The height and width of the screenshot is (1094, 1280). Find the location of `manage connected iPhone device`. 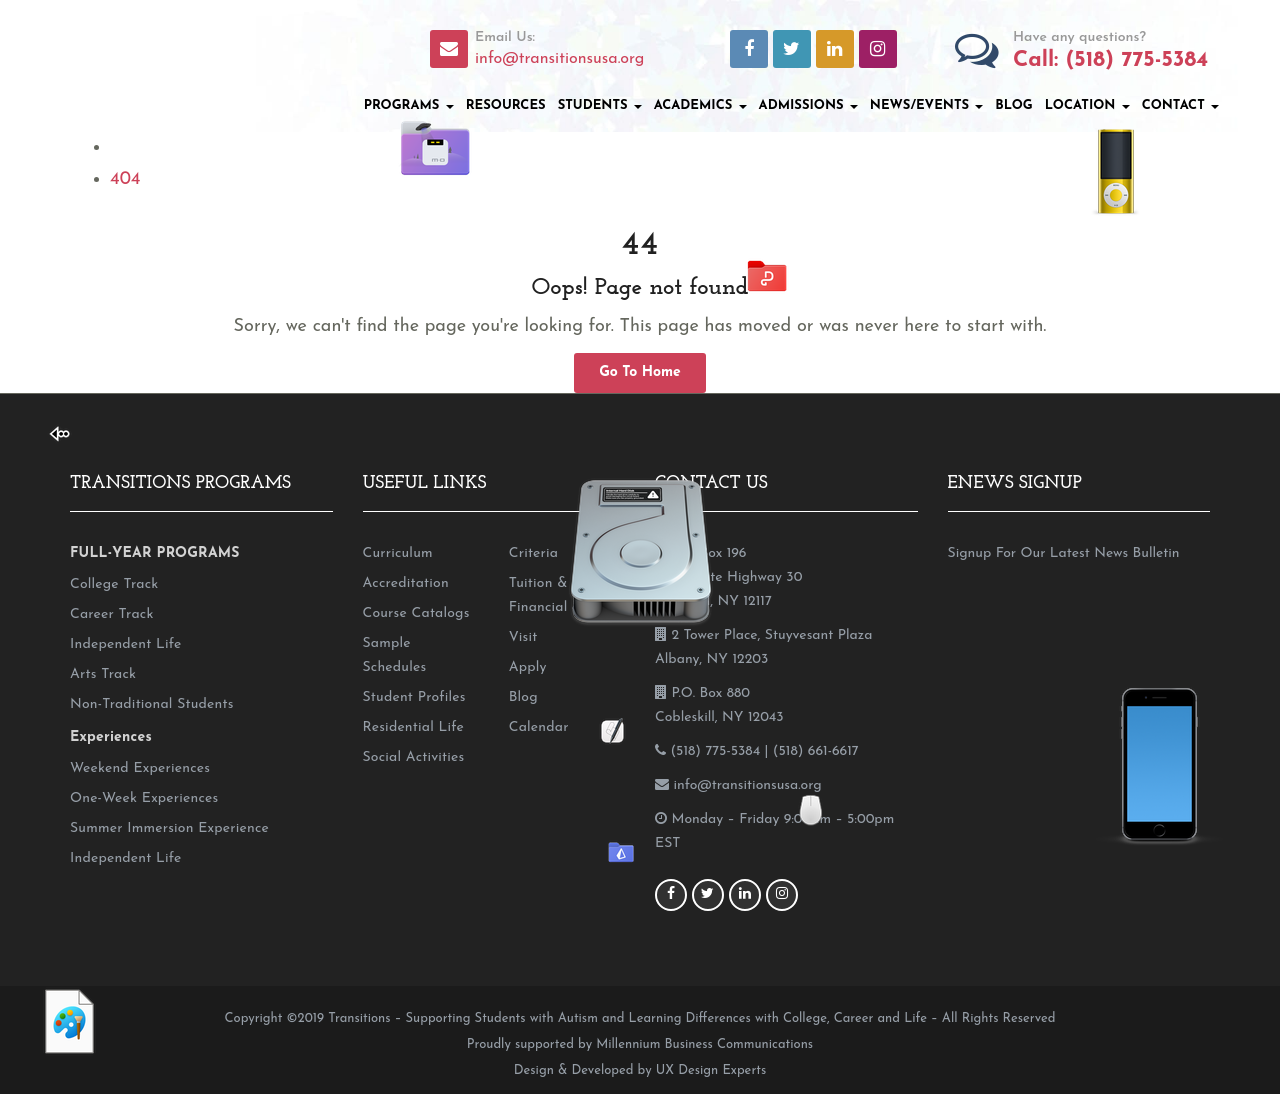

manage connected iPhone device is located at coordinates (1159, 766).